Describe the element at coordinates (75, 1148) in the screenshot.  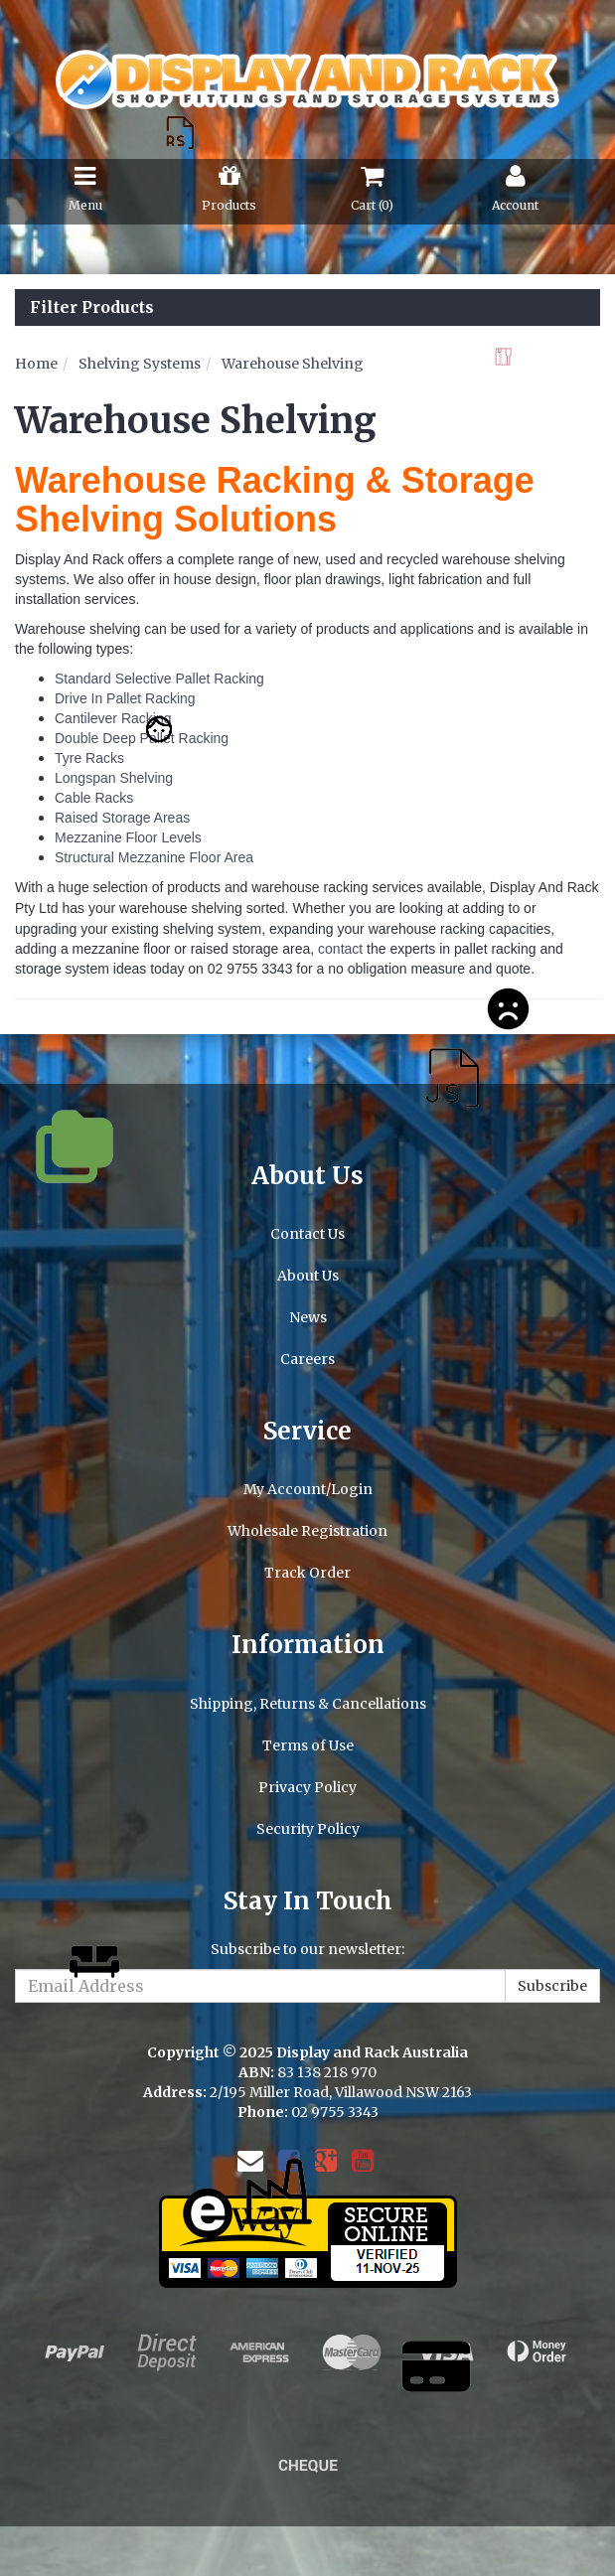
I see `browse all folders` at that location.